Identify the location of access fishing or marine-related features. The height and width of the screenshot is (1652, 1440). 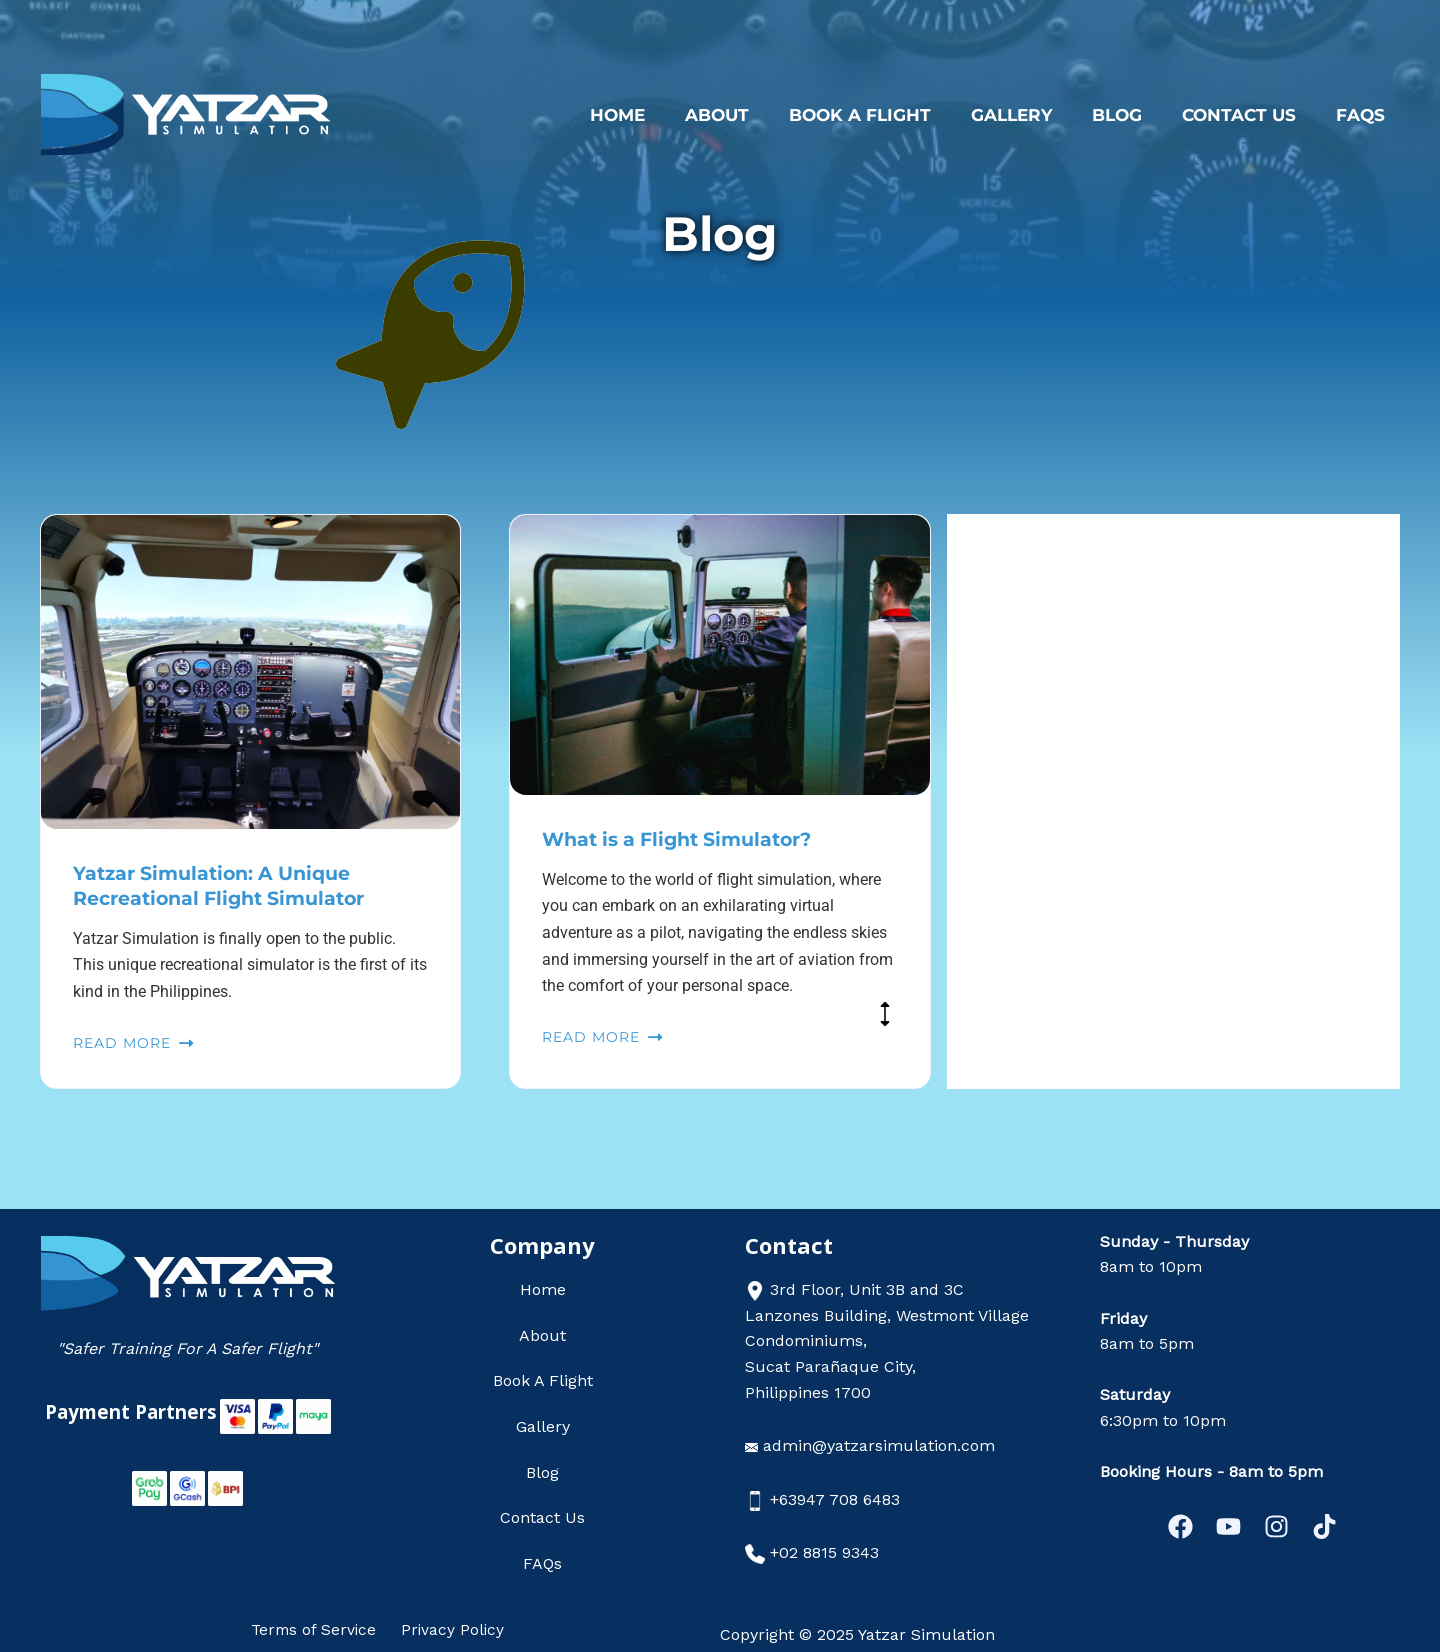
(440, 325).